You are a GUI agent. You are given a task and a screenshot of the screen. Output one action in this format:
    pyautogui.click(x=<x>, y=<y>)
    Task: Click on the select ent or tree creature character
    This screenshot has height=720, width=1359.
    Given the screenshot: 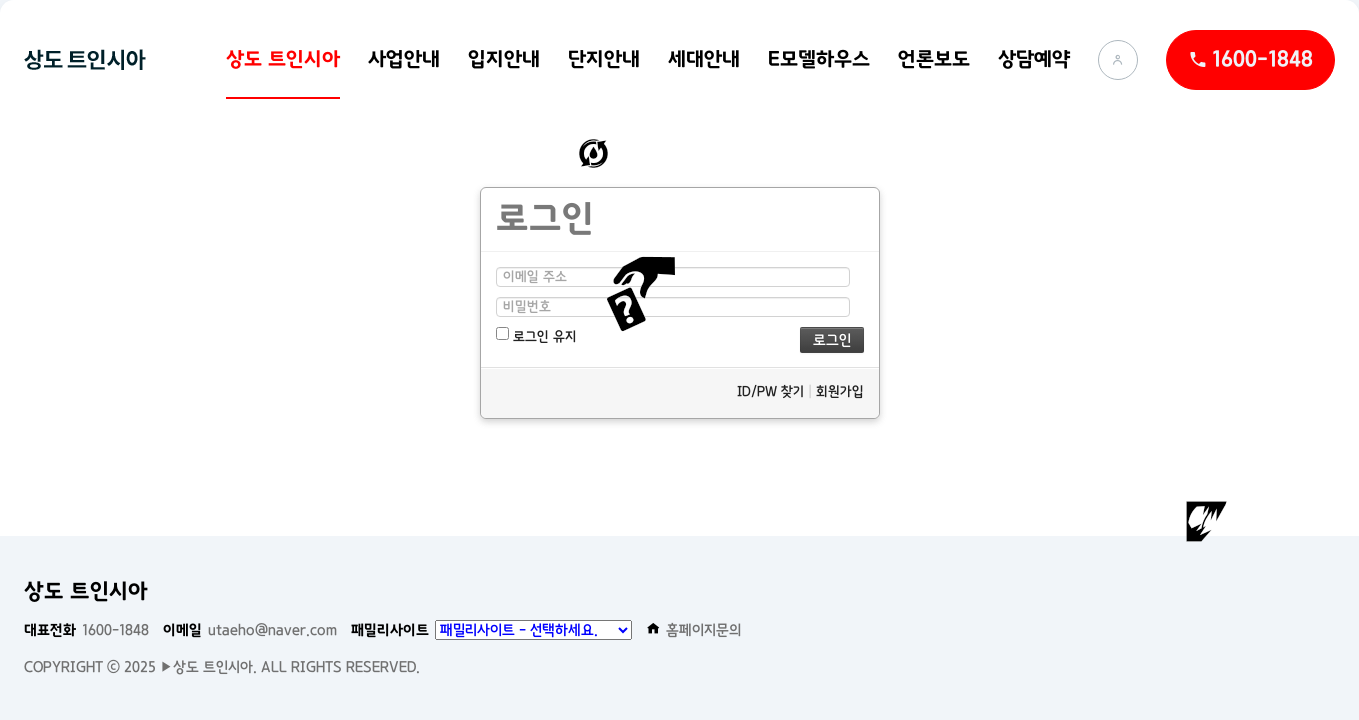 What is the action you would take?
    pyautogui.click(x=1206, y=521)
    